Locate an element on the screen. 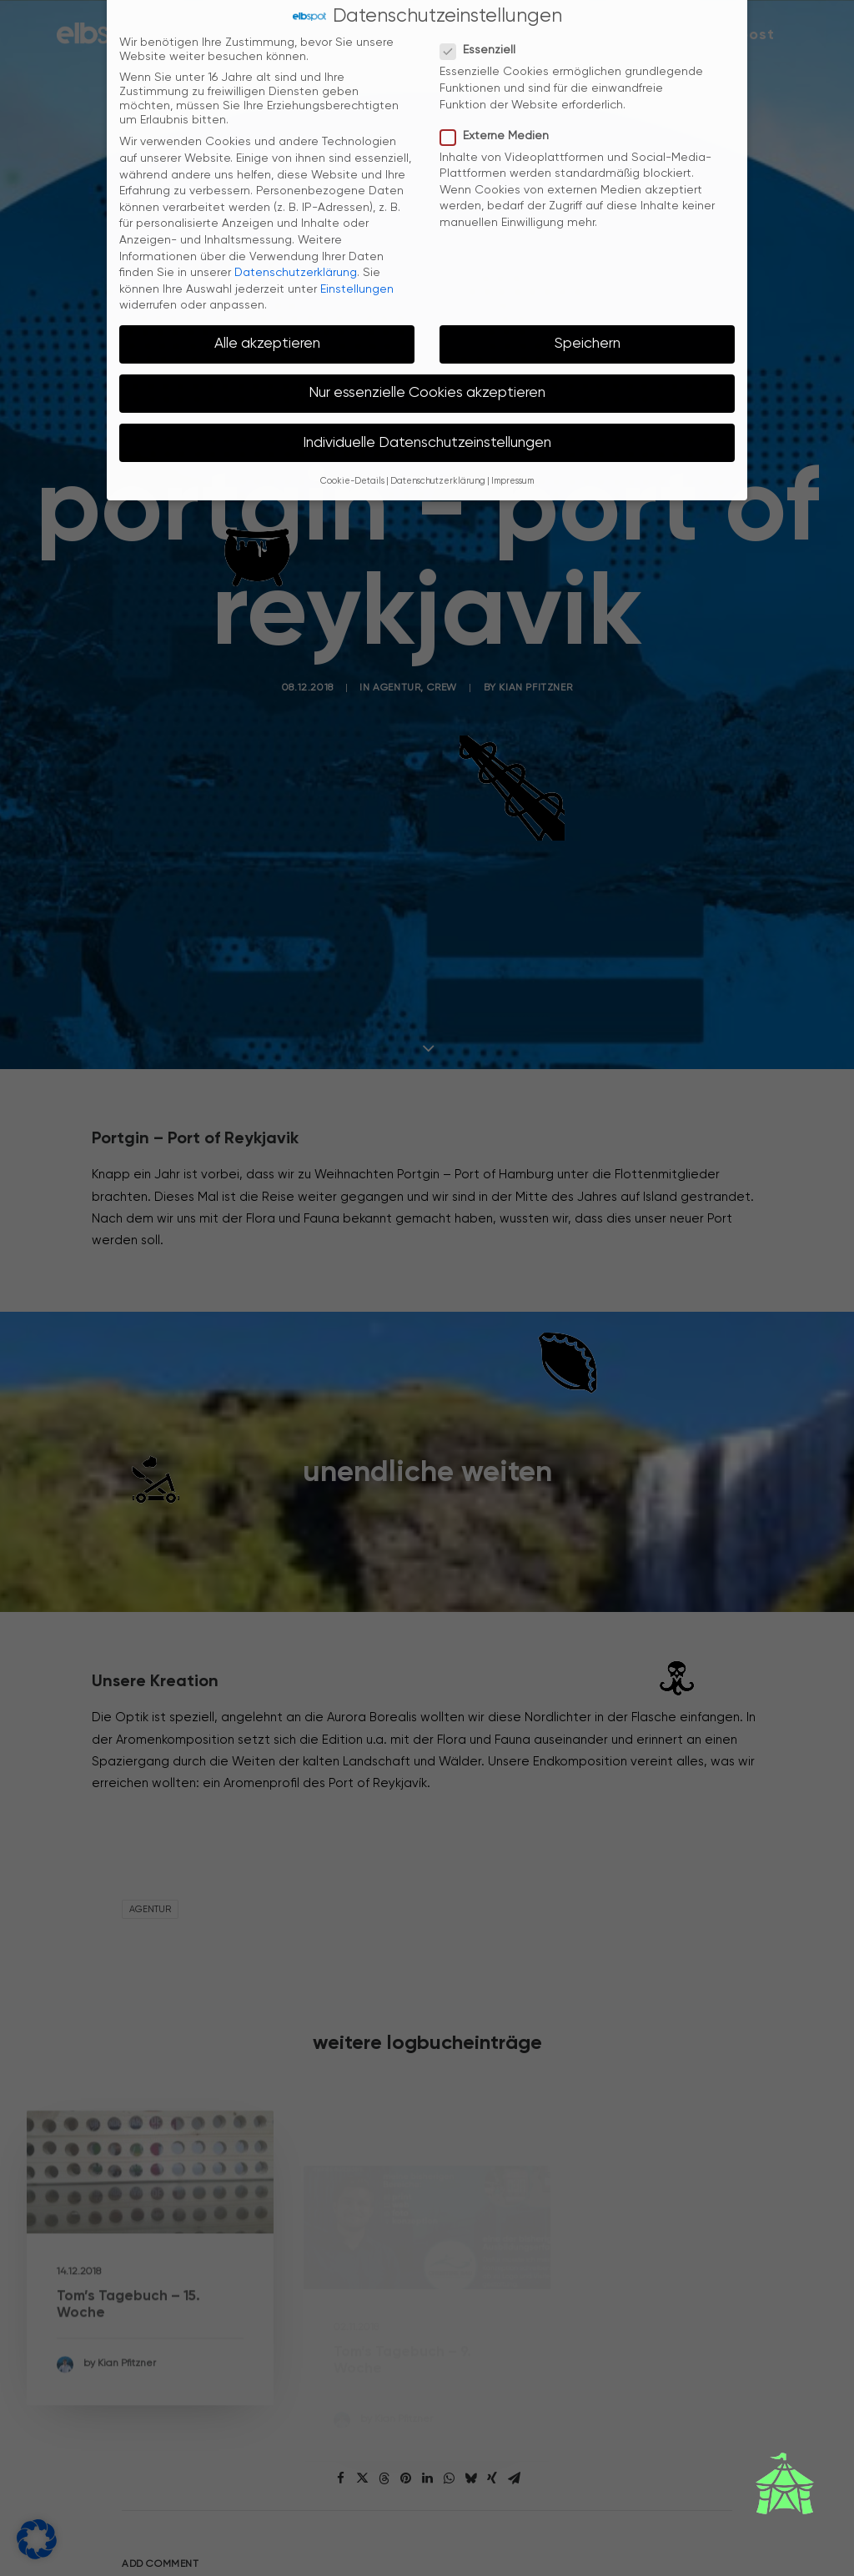 This screenshot has width=854, height=2576. launch projectile in siege game is located at coordinates (156, 1479).